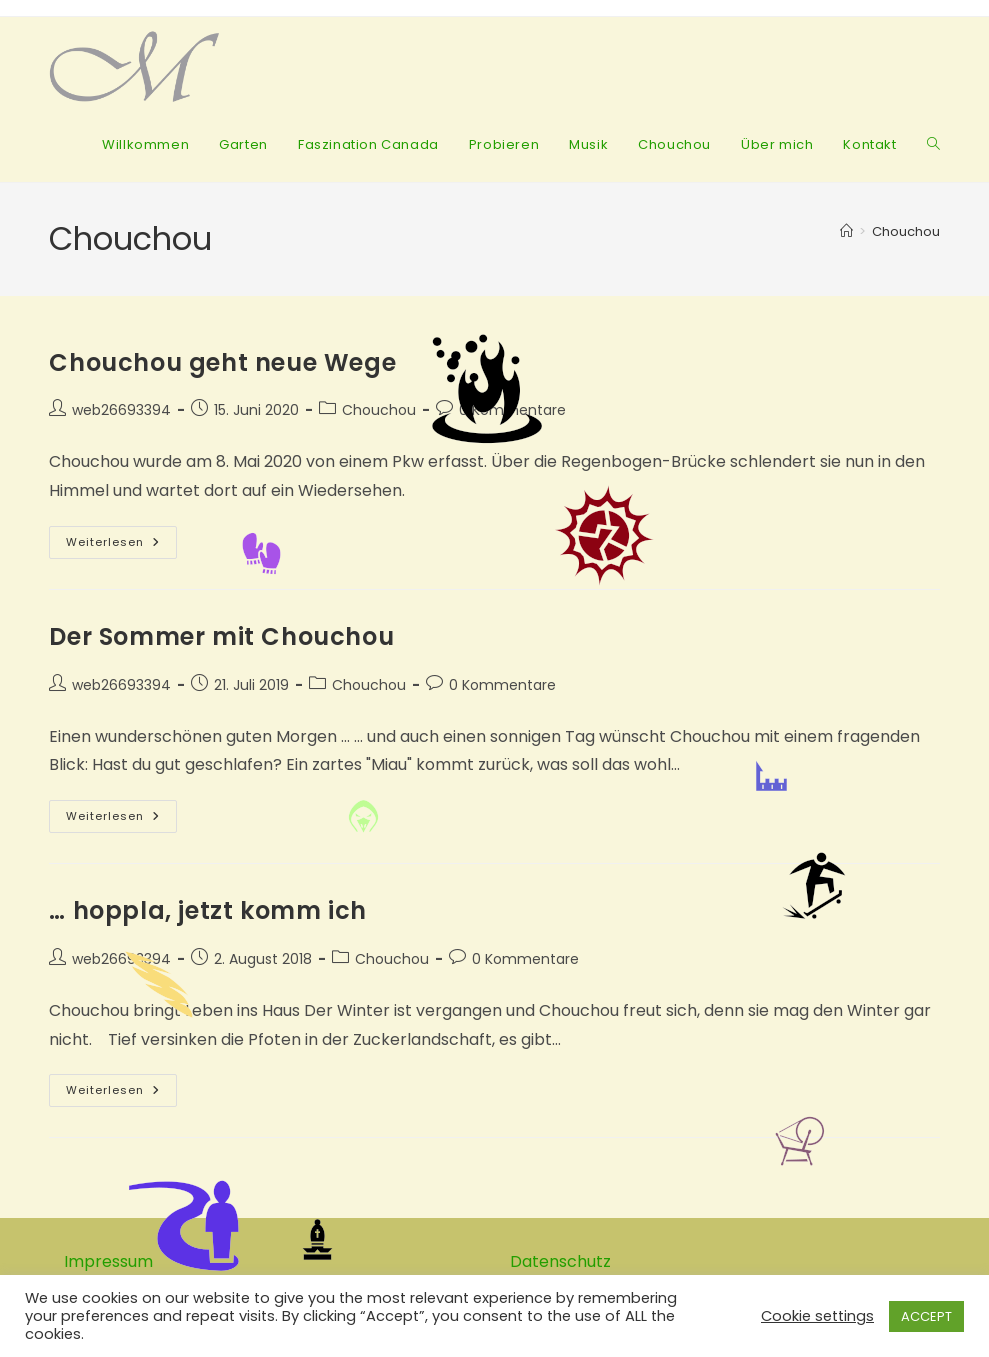 This screenshot has width=989, height=1357. I want to click on spinning wheel crafting or fiber arts activity, so click(799, 1141).